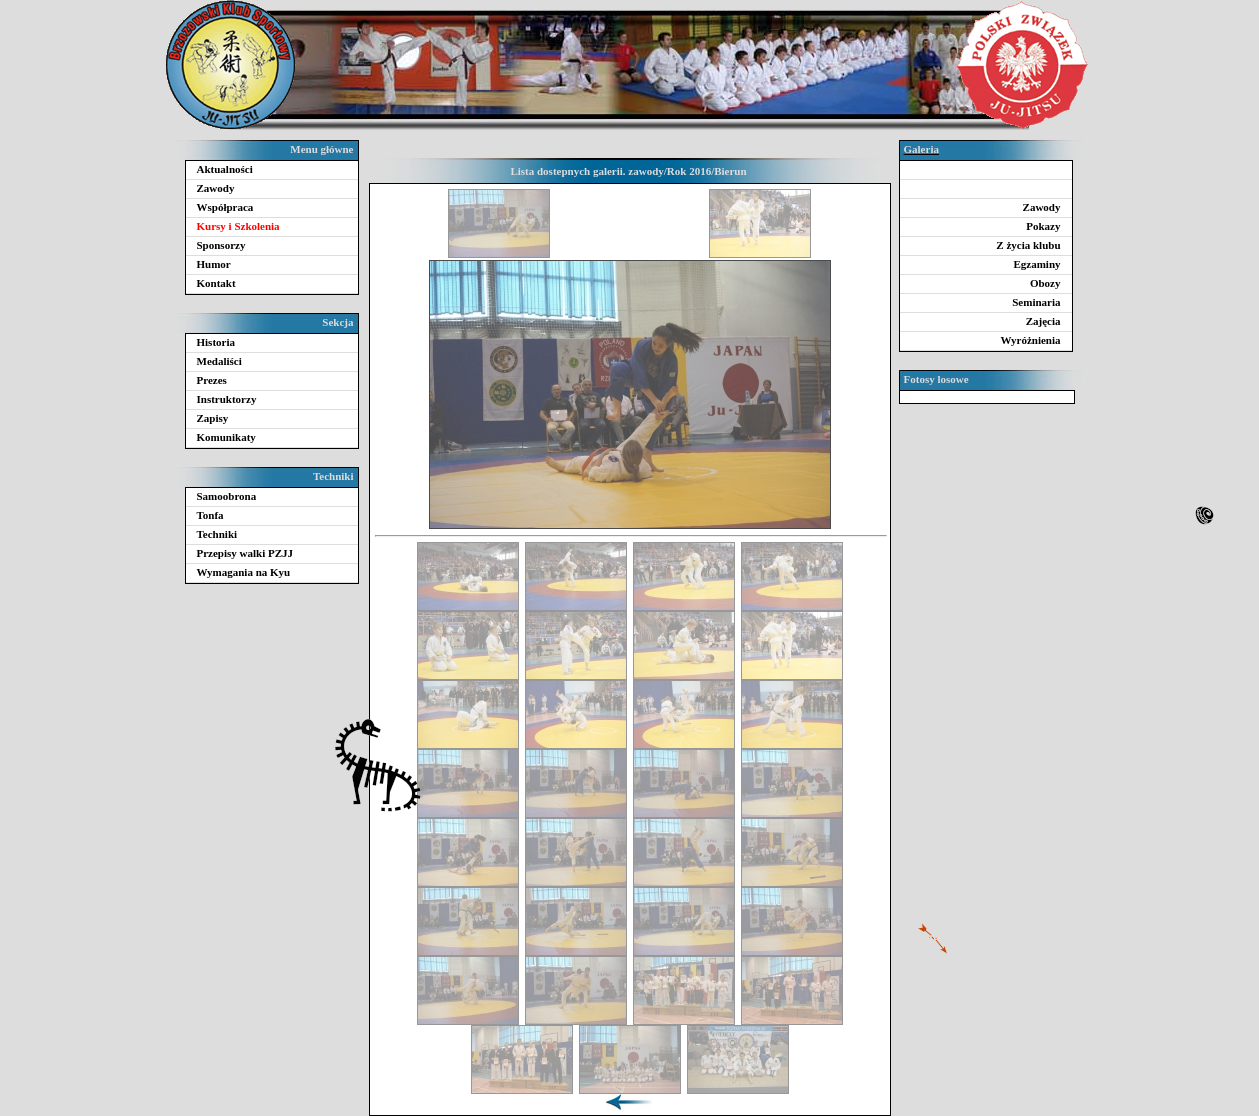 Image resolution: width=1259 pixels, height=1116 pixels. I want to click on view dinosaur exhibit or paleontology section, so click(377, 766).